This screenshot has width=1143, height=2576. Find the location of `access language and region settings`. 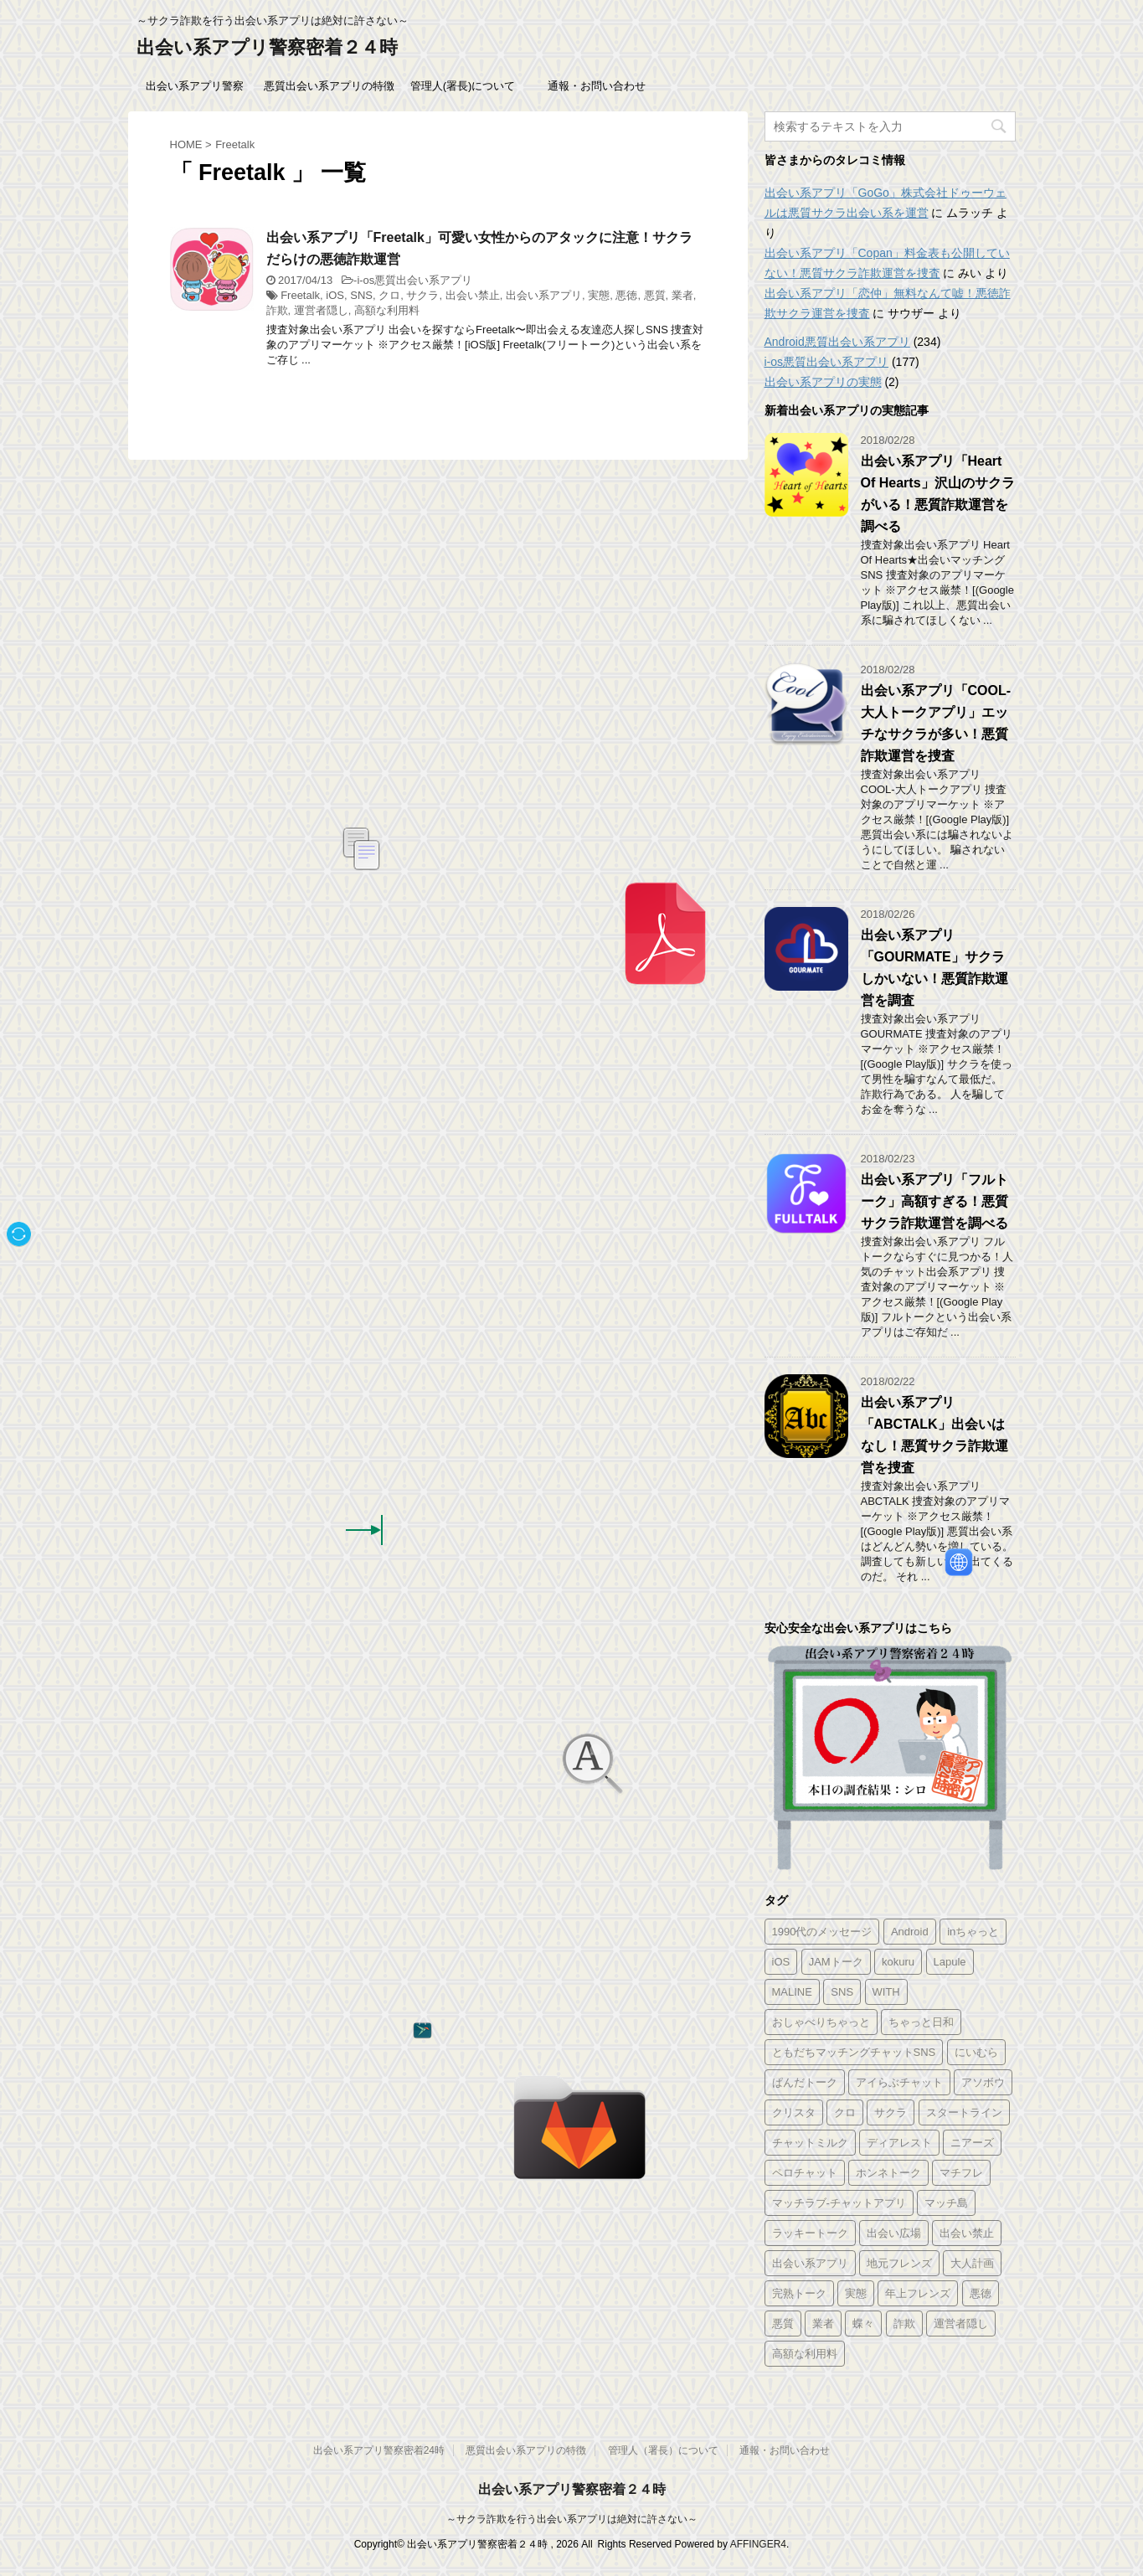

access language and region settings is located at coordinates (959, 1563).